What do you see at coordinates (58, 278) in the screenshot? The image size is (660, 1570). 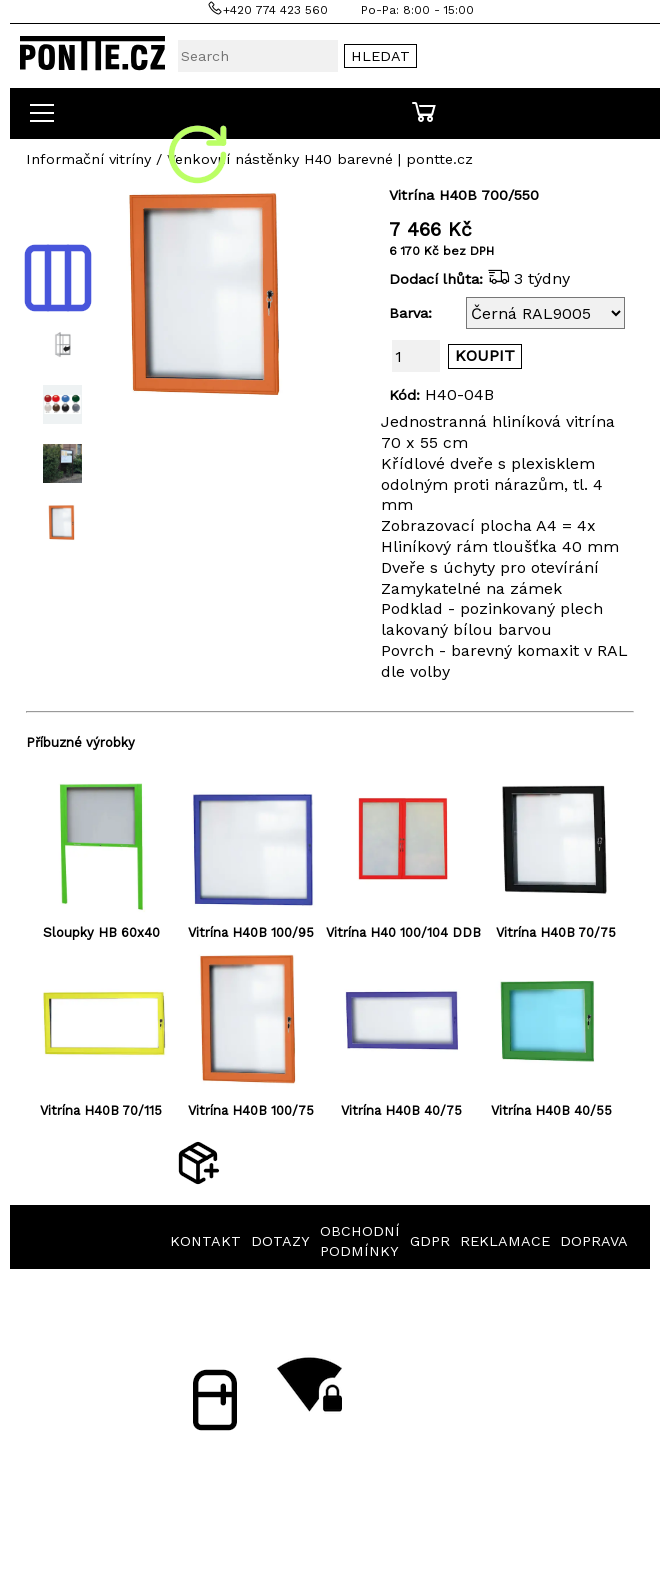 I see `switch to three-column layout` at bounding box center [58, 278].